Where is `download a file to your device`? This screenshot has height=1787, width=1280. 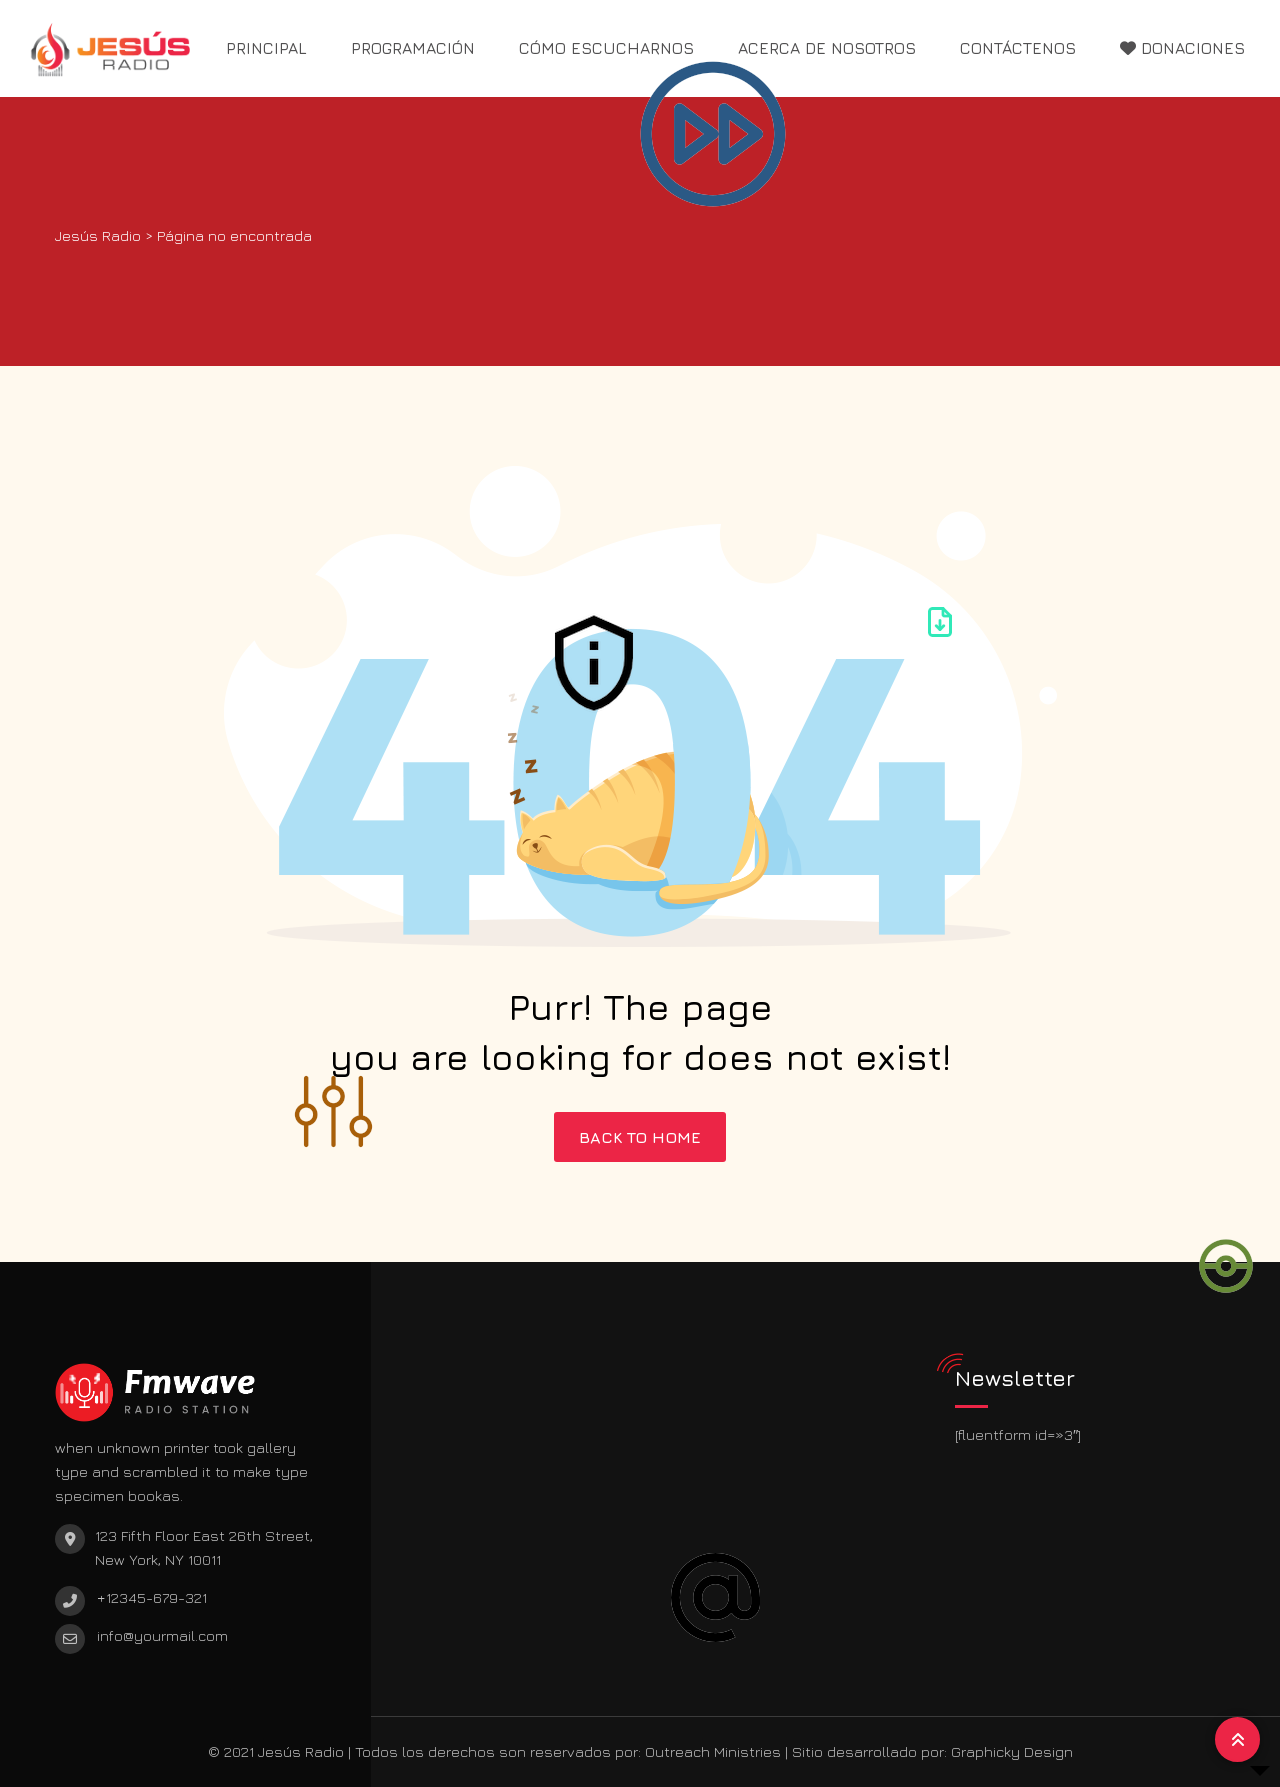
download a file to your device is located at coordinates (940, 622).